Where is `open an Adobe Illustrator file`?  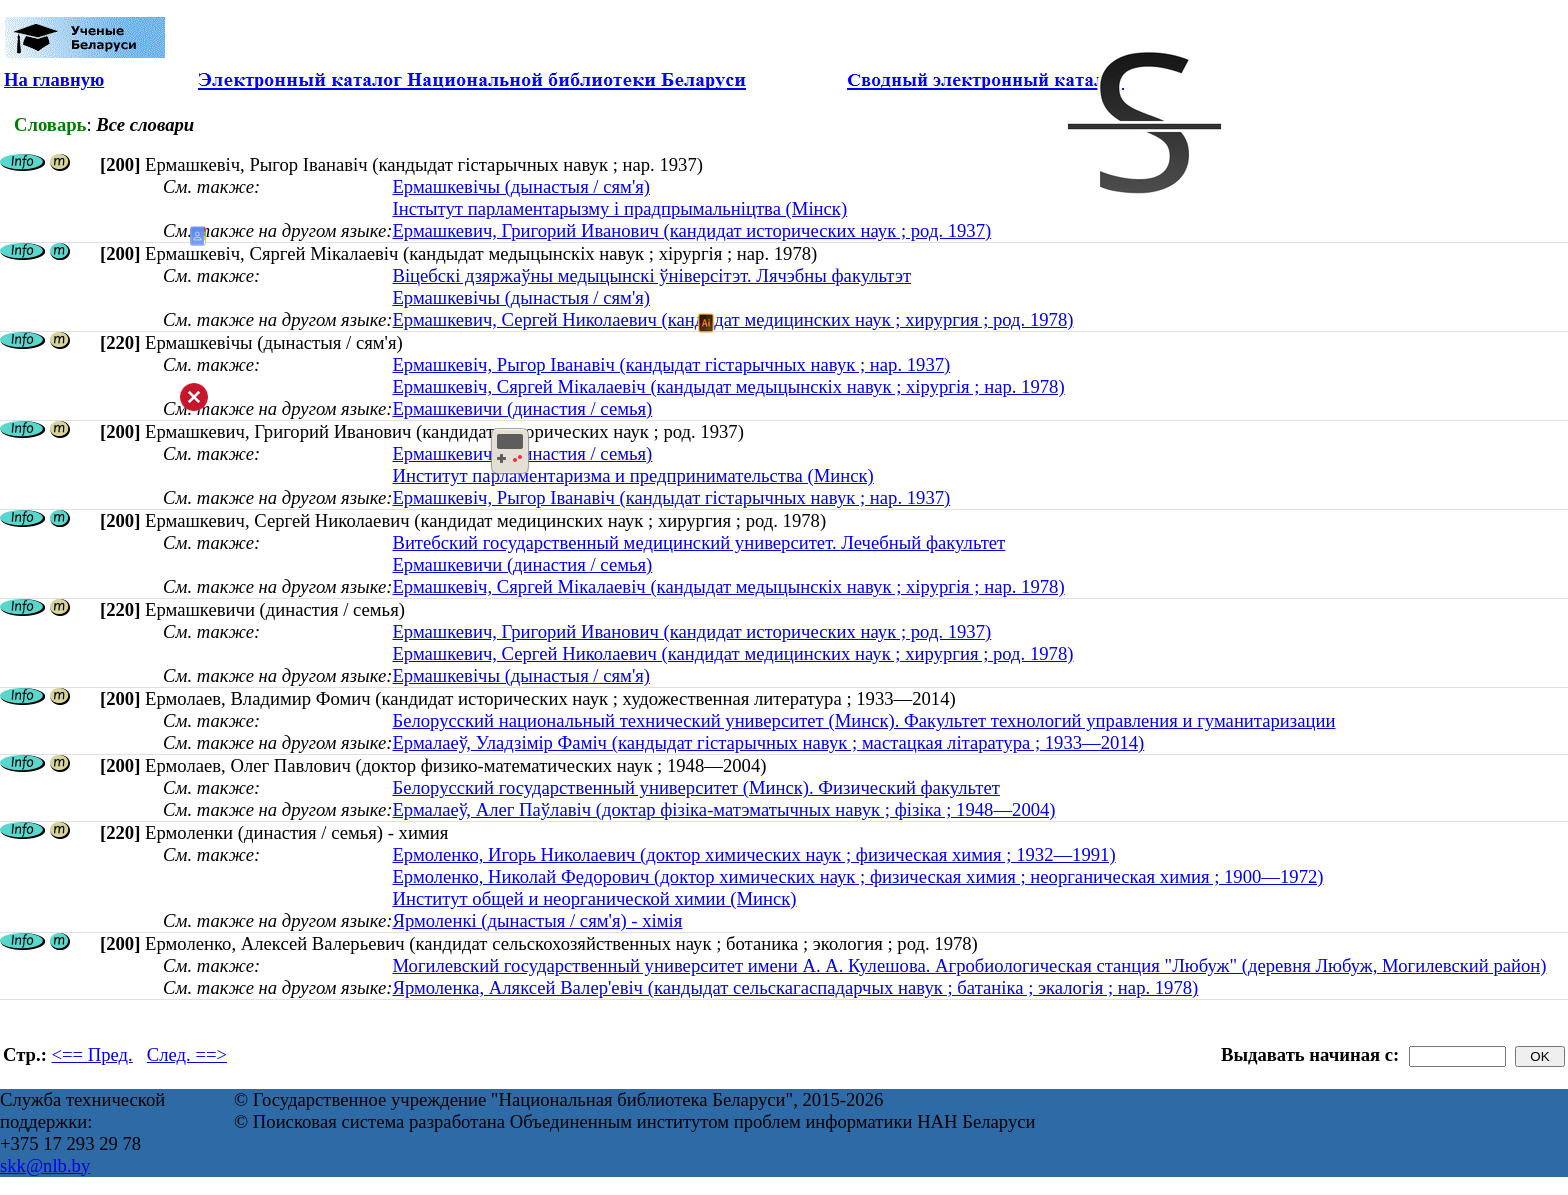 open an Adobe Illustrator file is located at coordinates (706, 323).